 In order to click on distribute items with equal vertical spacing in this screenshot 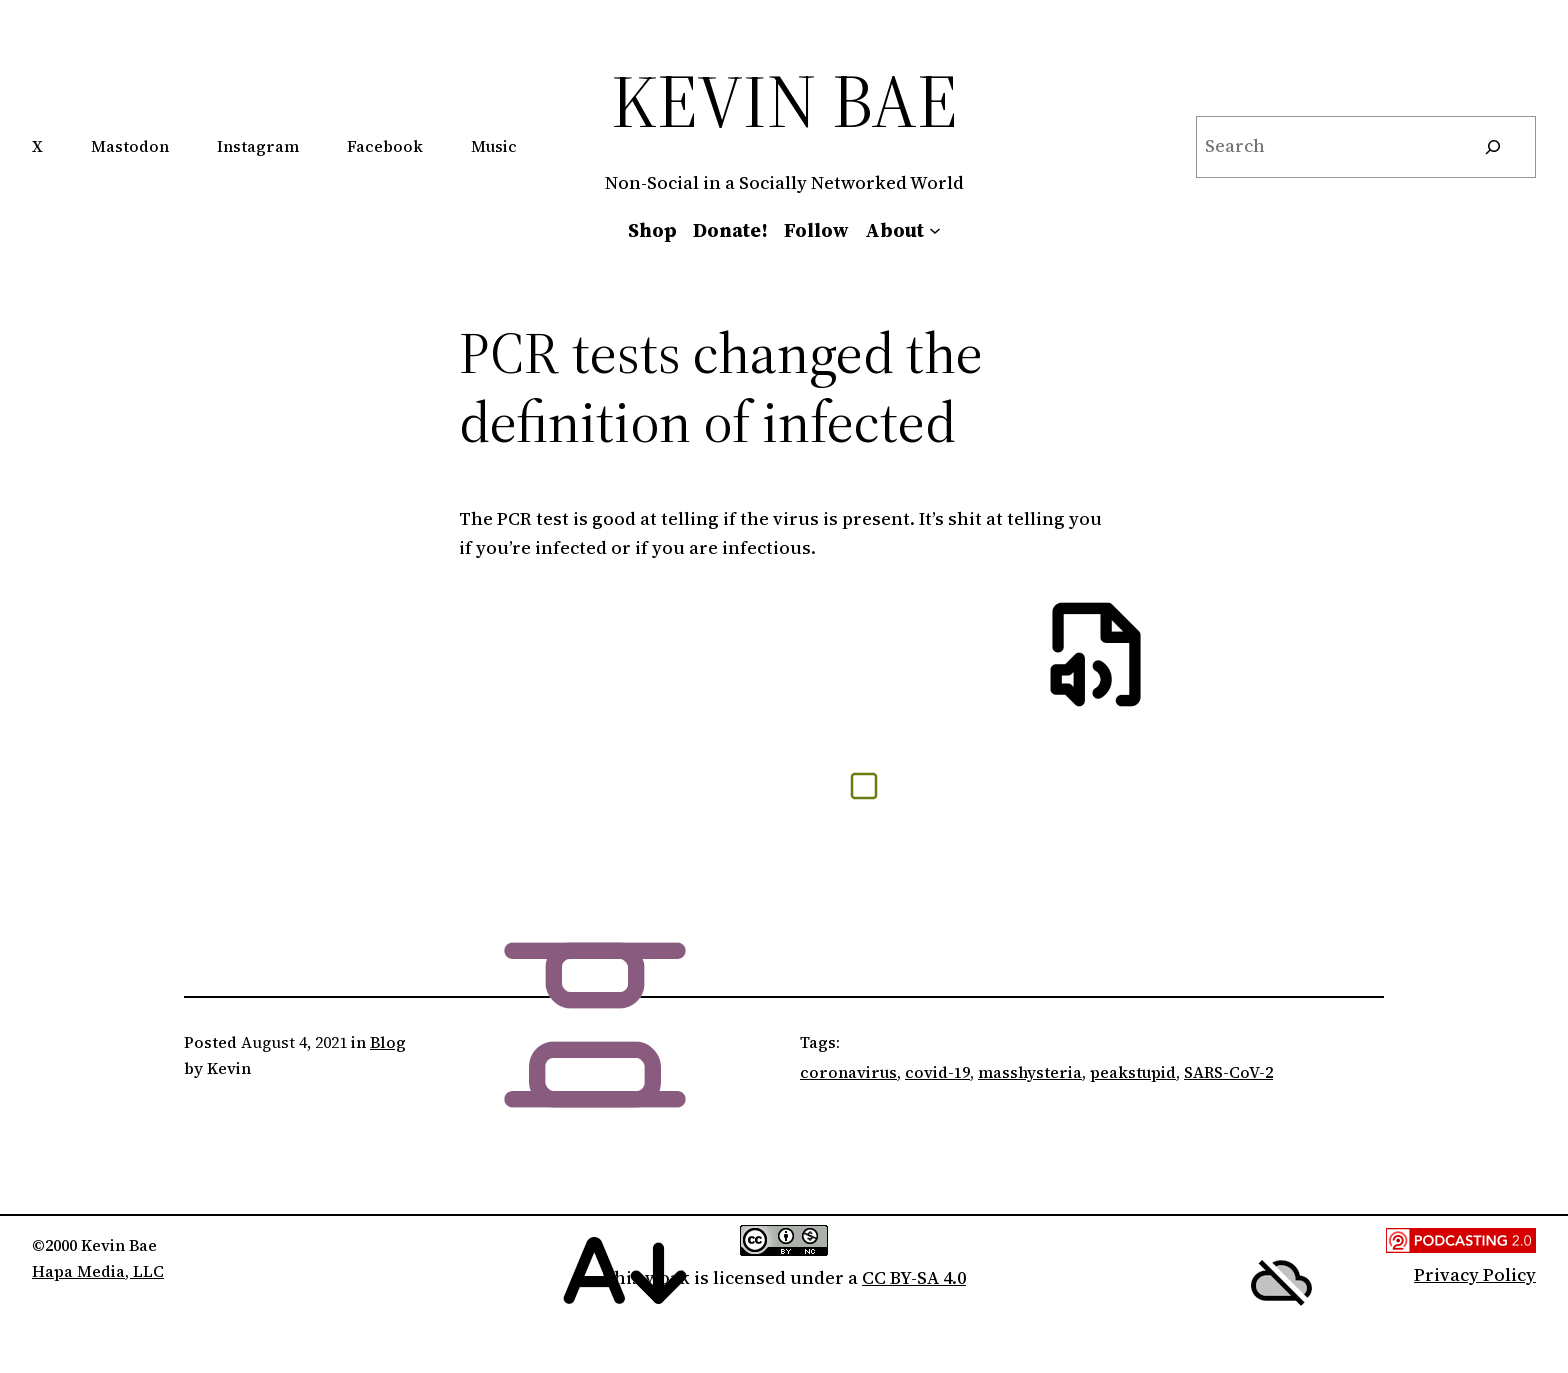, I will do `click(595, 1025)`.